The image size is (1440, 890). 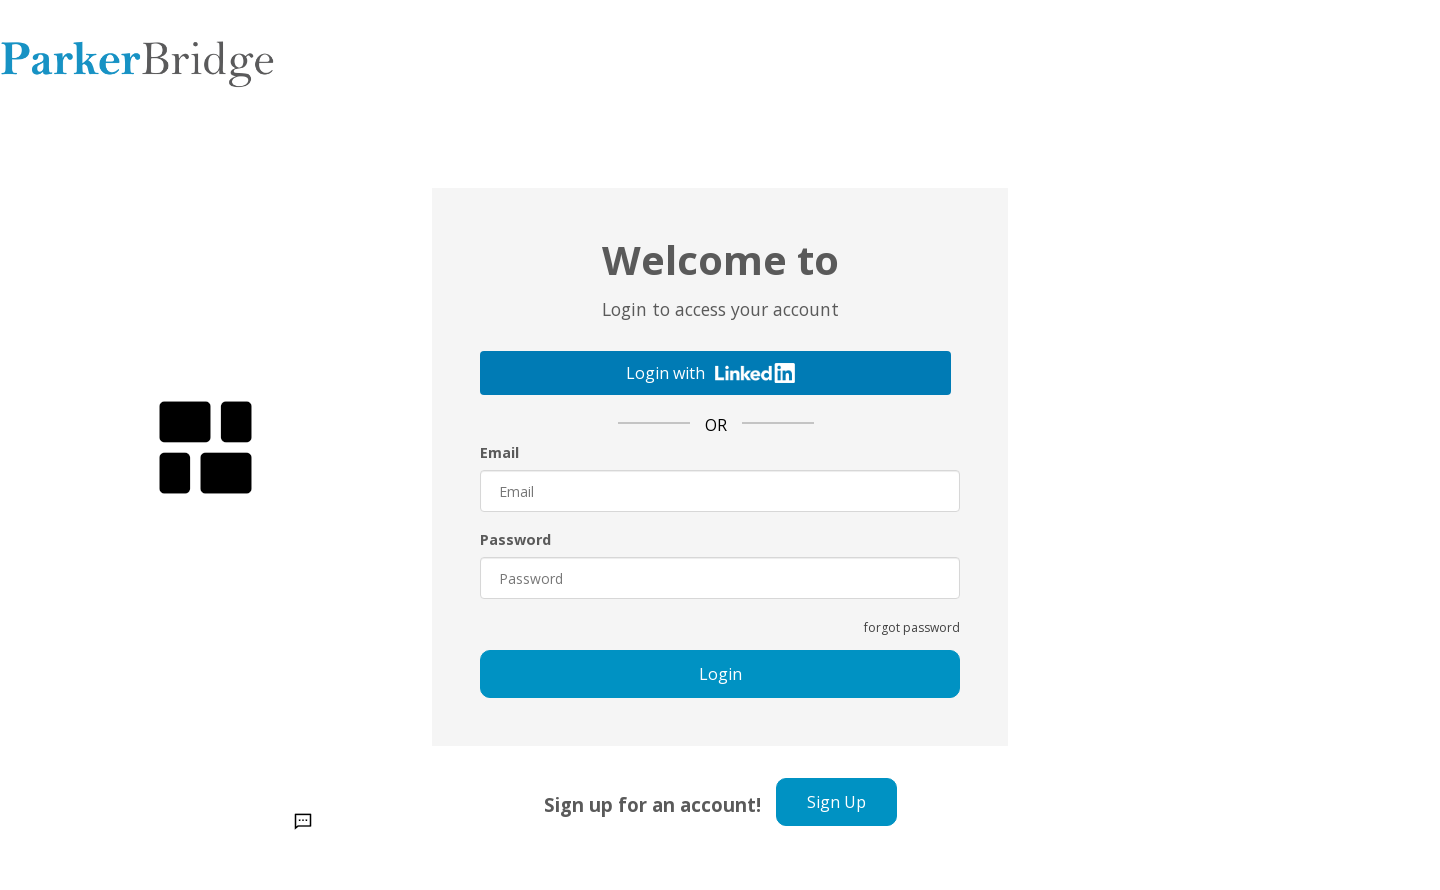 I want to click on access the dashboard or control panel, so click(x=205, y=447).